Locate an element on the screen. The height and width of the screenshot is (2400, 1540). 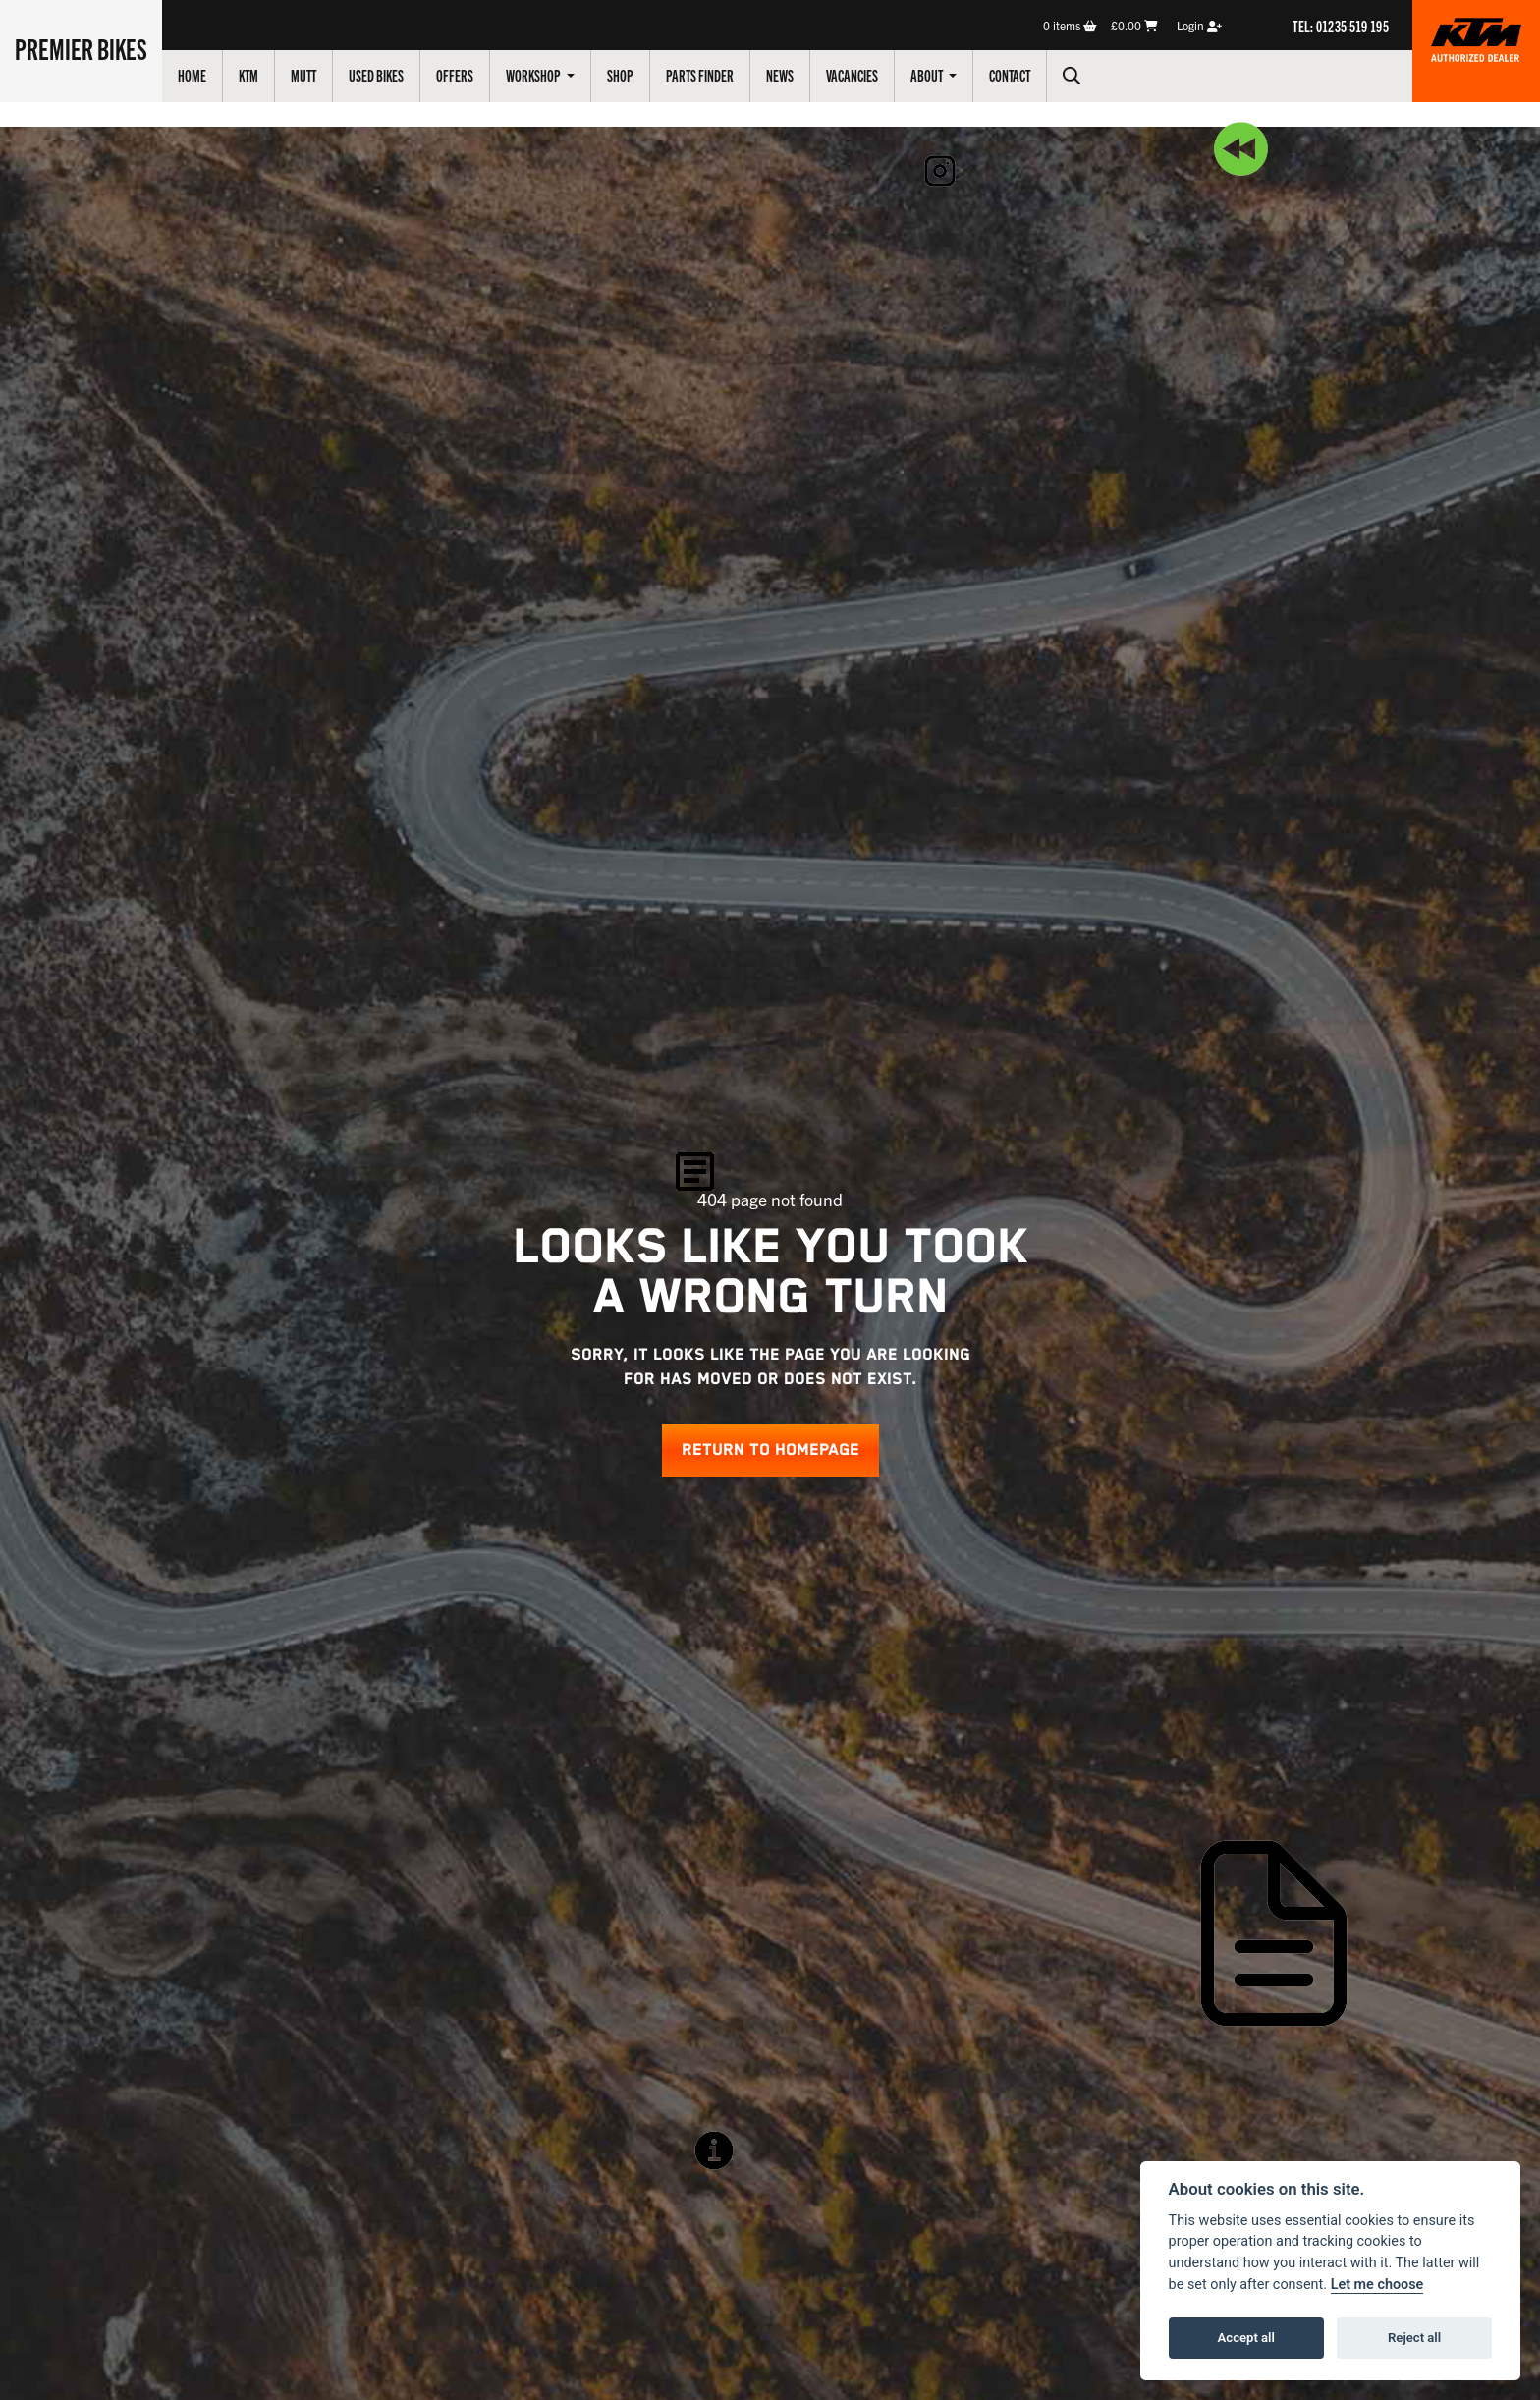
view document details is located at coordinates (1274, 1933).